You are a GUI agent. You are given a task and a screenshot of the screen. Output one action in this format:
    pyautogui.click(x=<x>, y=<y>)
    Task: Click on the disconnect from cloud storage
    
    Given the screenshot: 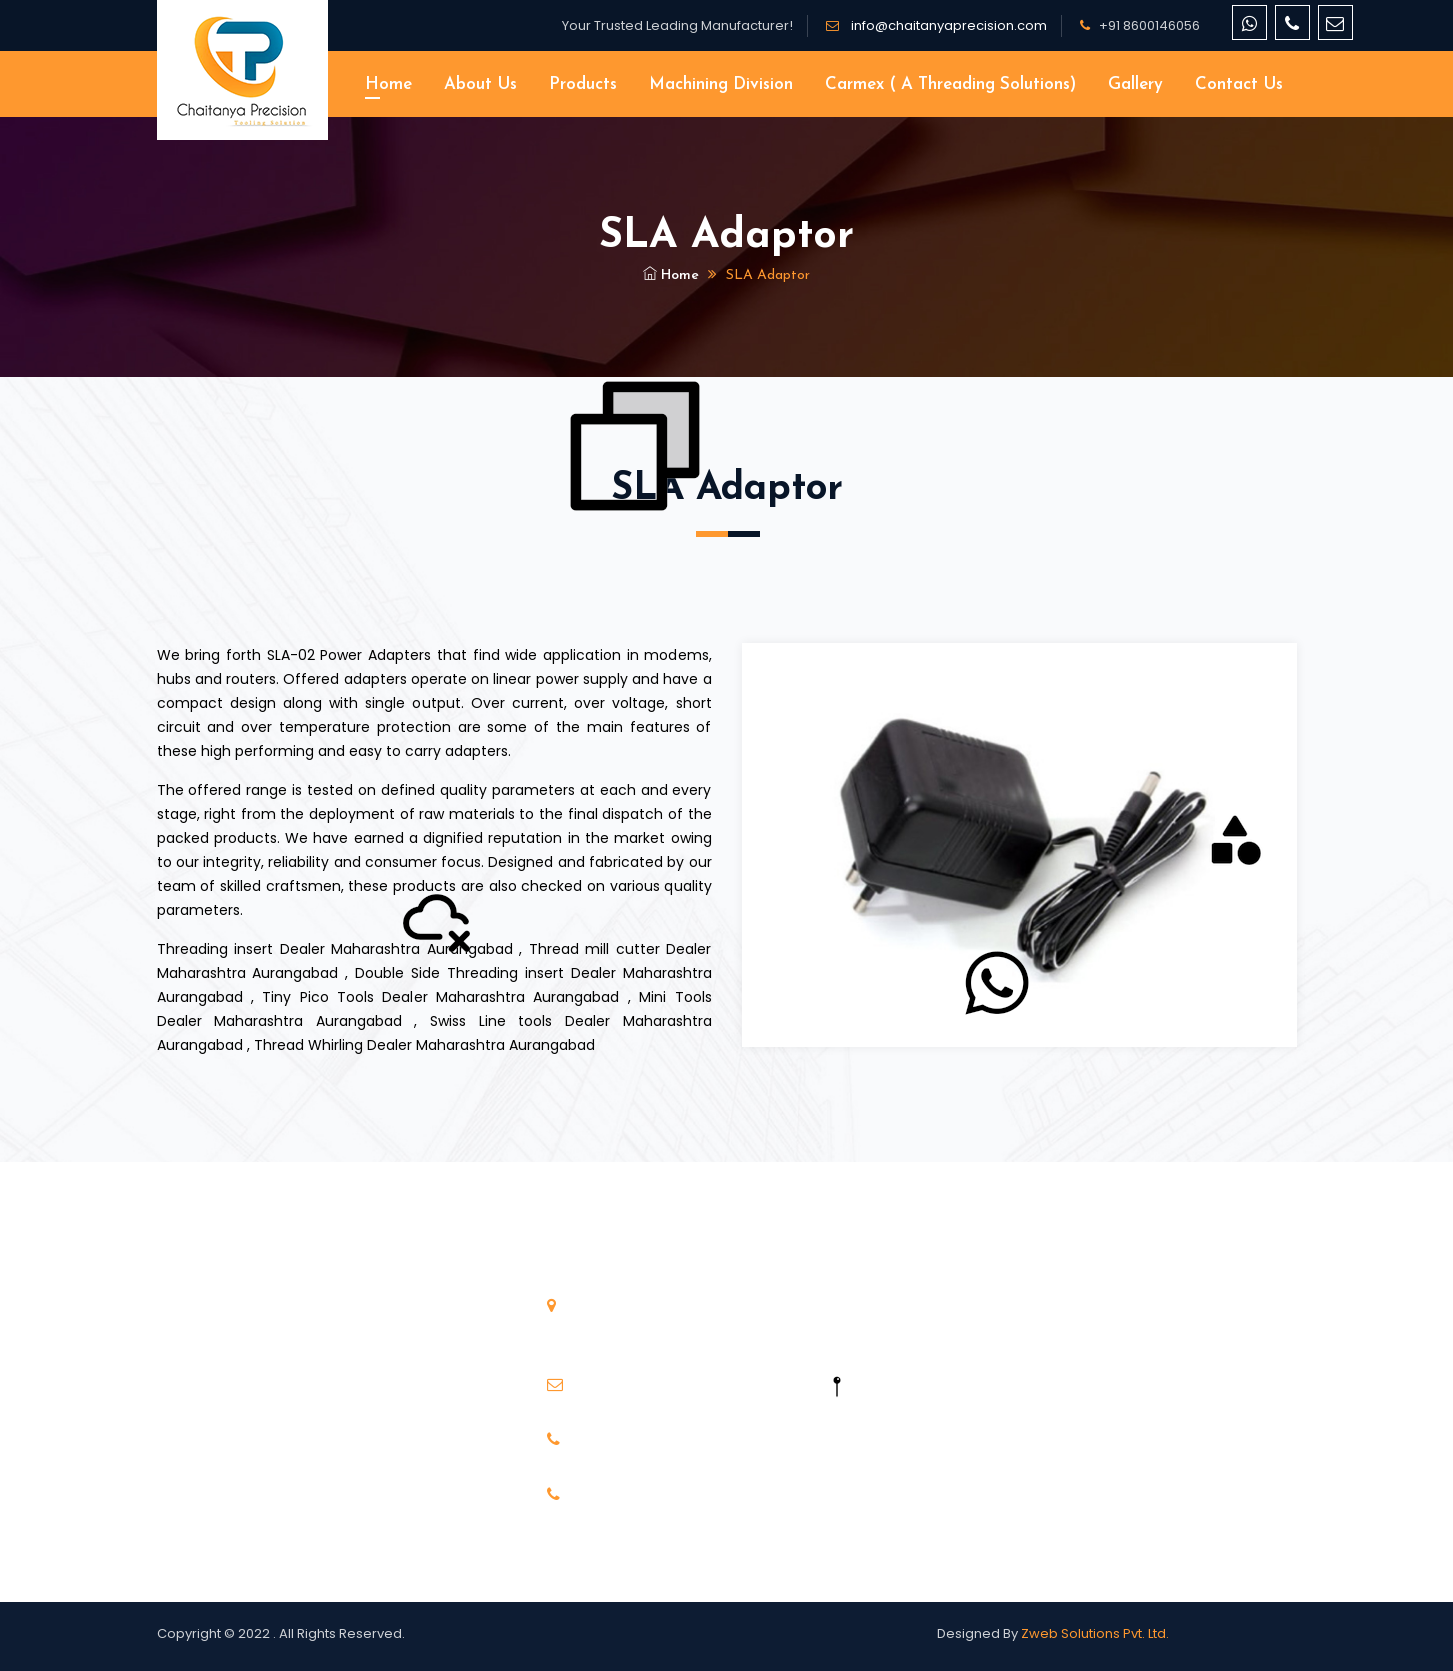 What is the action you would take?
    pyautogui.click(x=436, y=918)
    